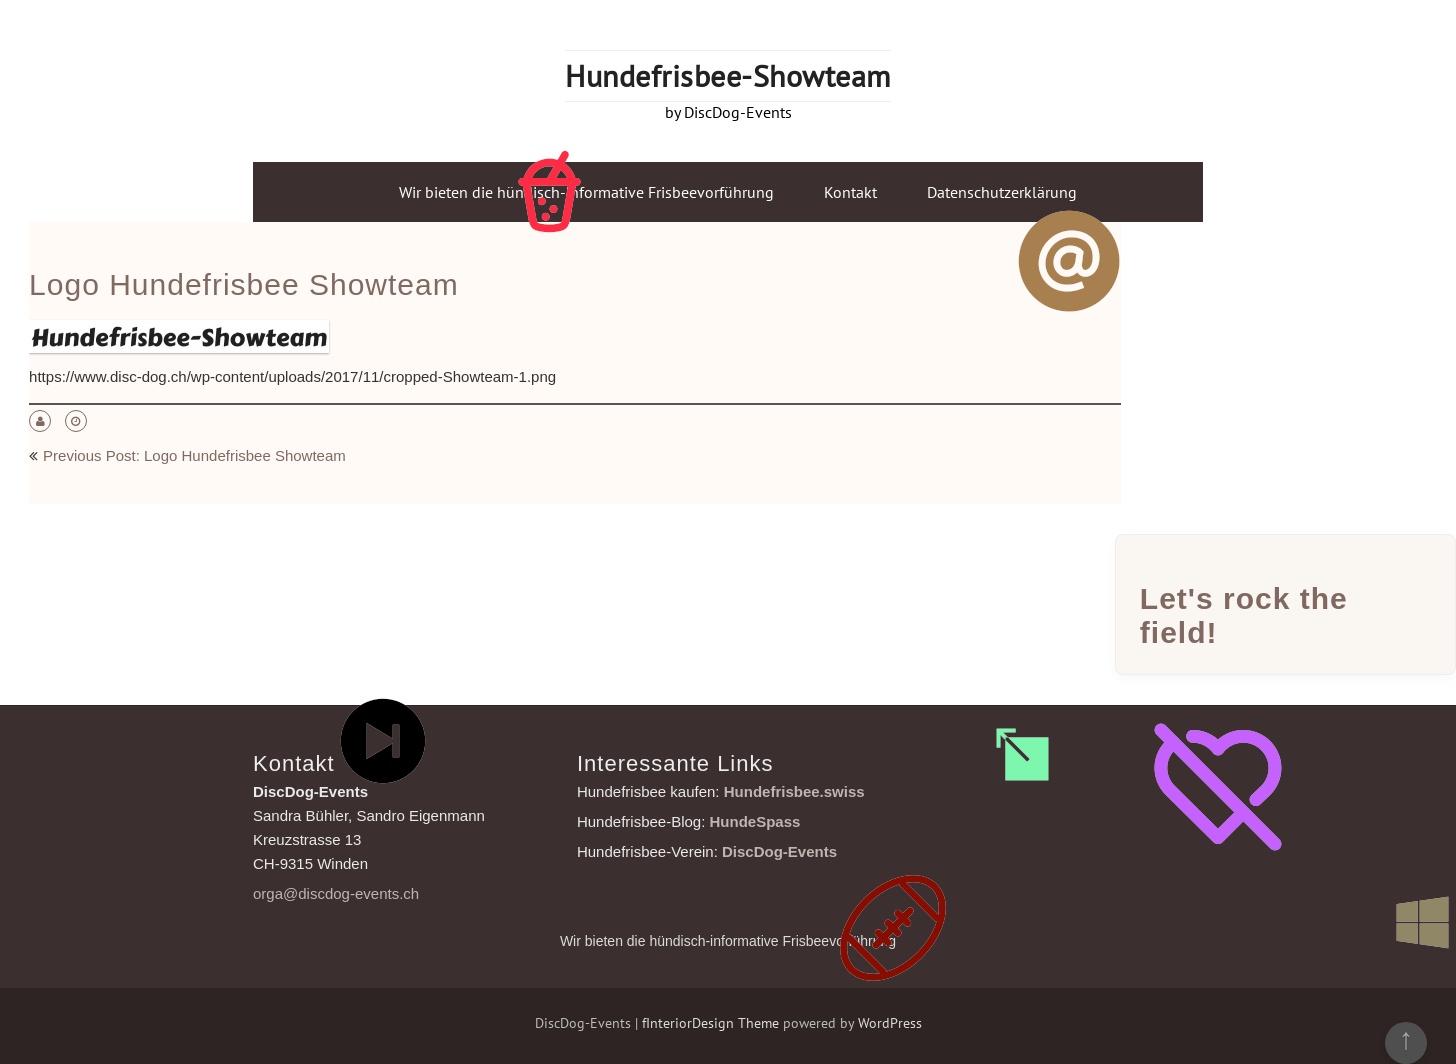 Image resolution: width=1456 pixels, height=1064 pixels. Describe the element at coordinates (1069, 261) in the screenshot. I see `access email or contact options` at that location.